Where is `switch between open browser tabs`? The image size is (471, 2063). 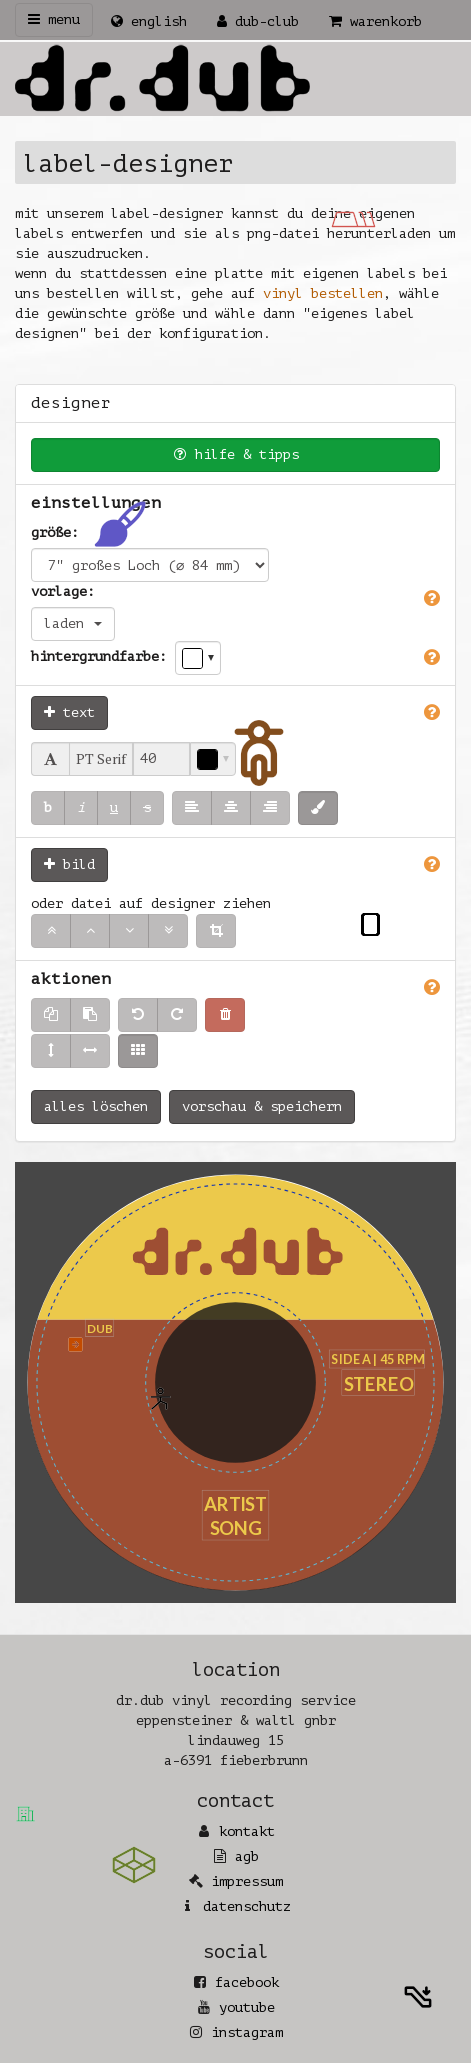 switch between open browser tabs is located at coordinates (353, 219).